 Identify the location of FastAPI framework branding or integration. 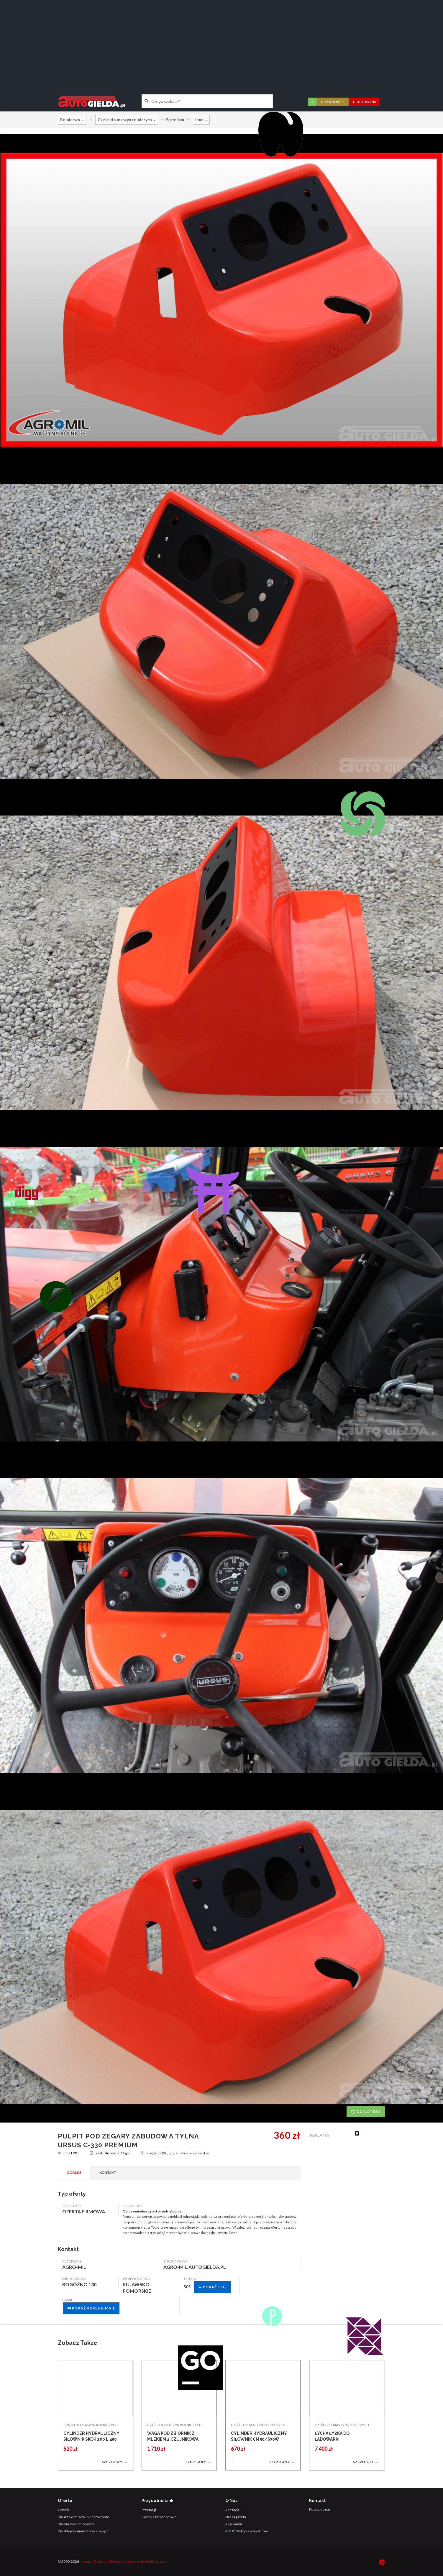
(55, 1297).